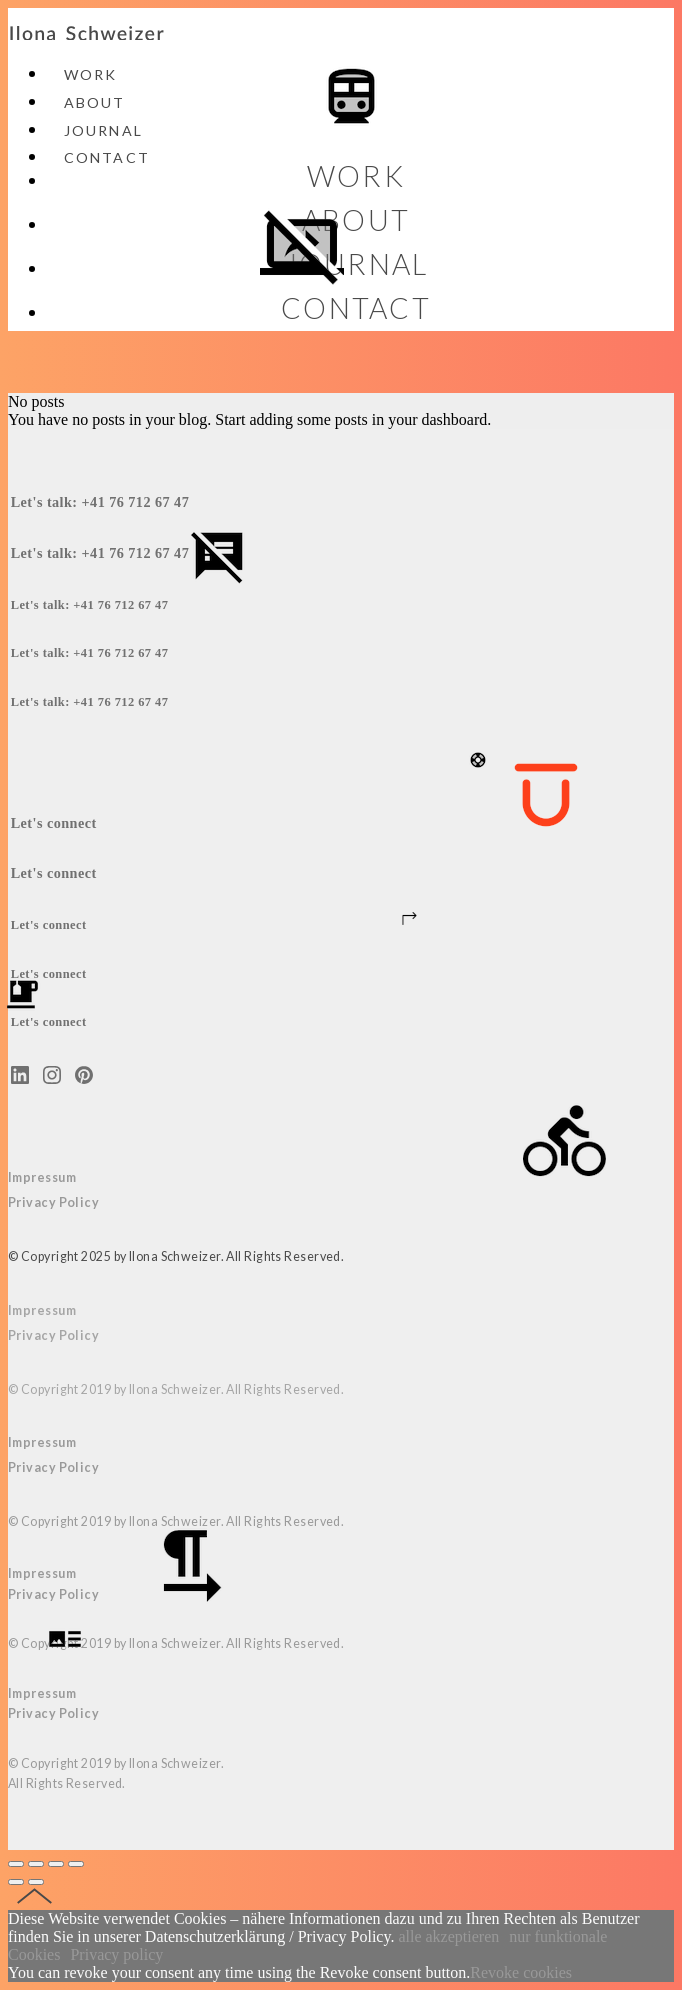 The height and width of the screenshot is (1990, 682). I want to click on redirect or forward content, so click(409, 918).